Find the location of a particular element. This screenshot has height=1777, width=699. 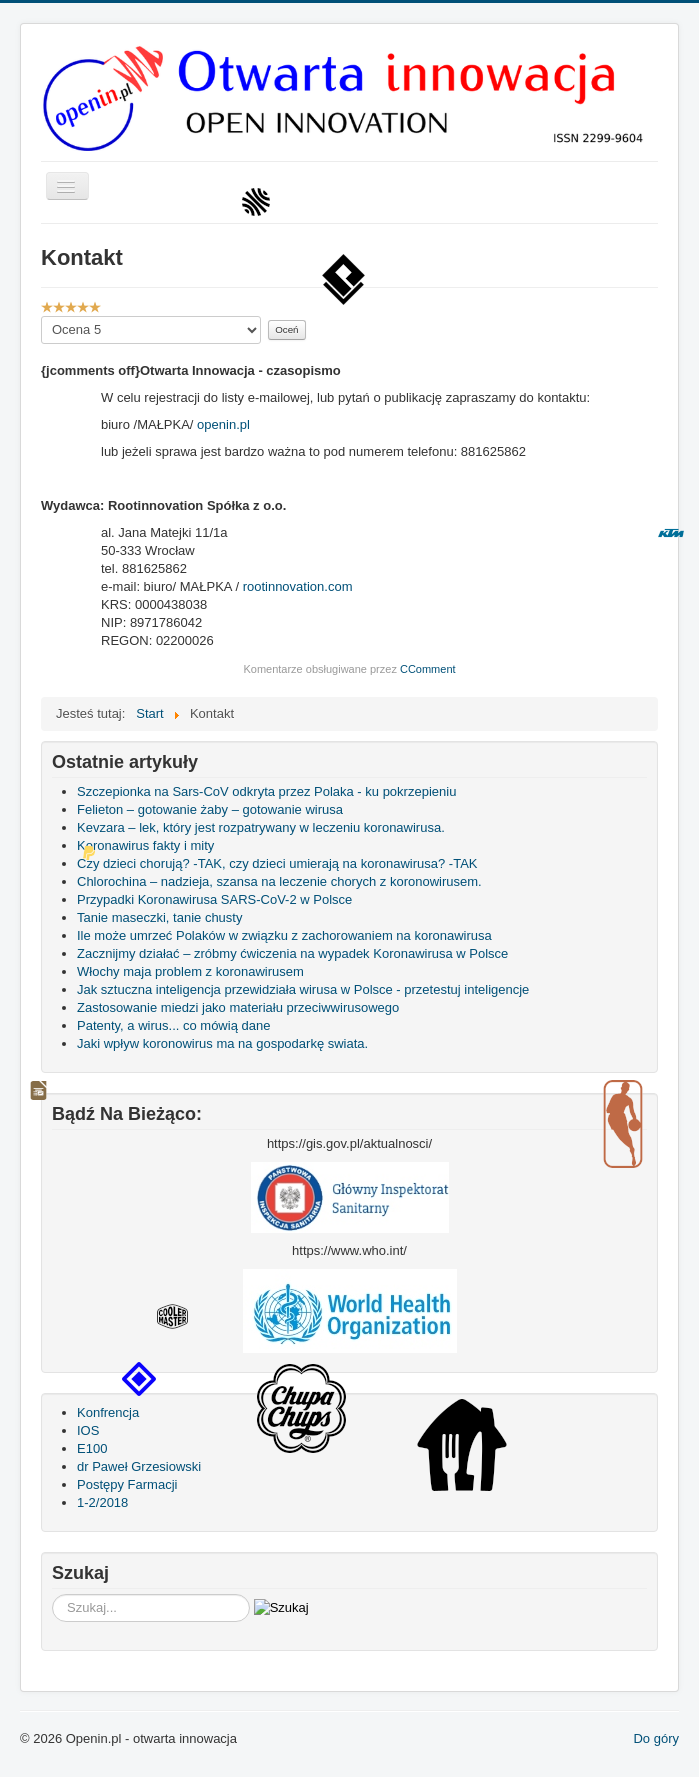

open the NBA app is located at coordinates (623, 1124).